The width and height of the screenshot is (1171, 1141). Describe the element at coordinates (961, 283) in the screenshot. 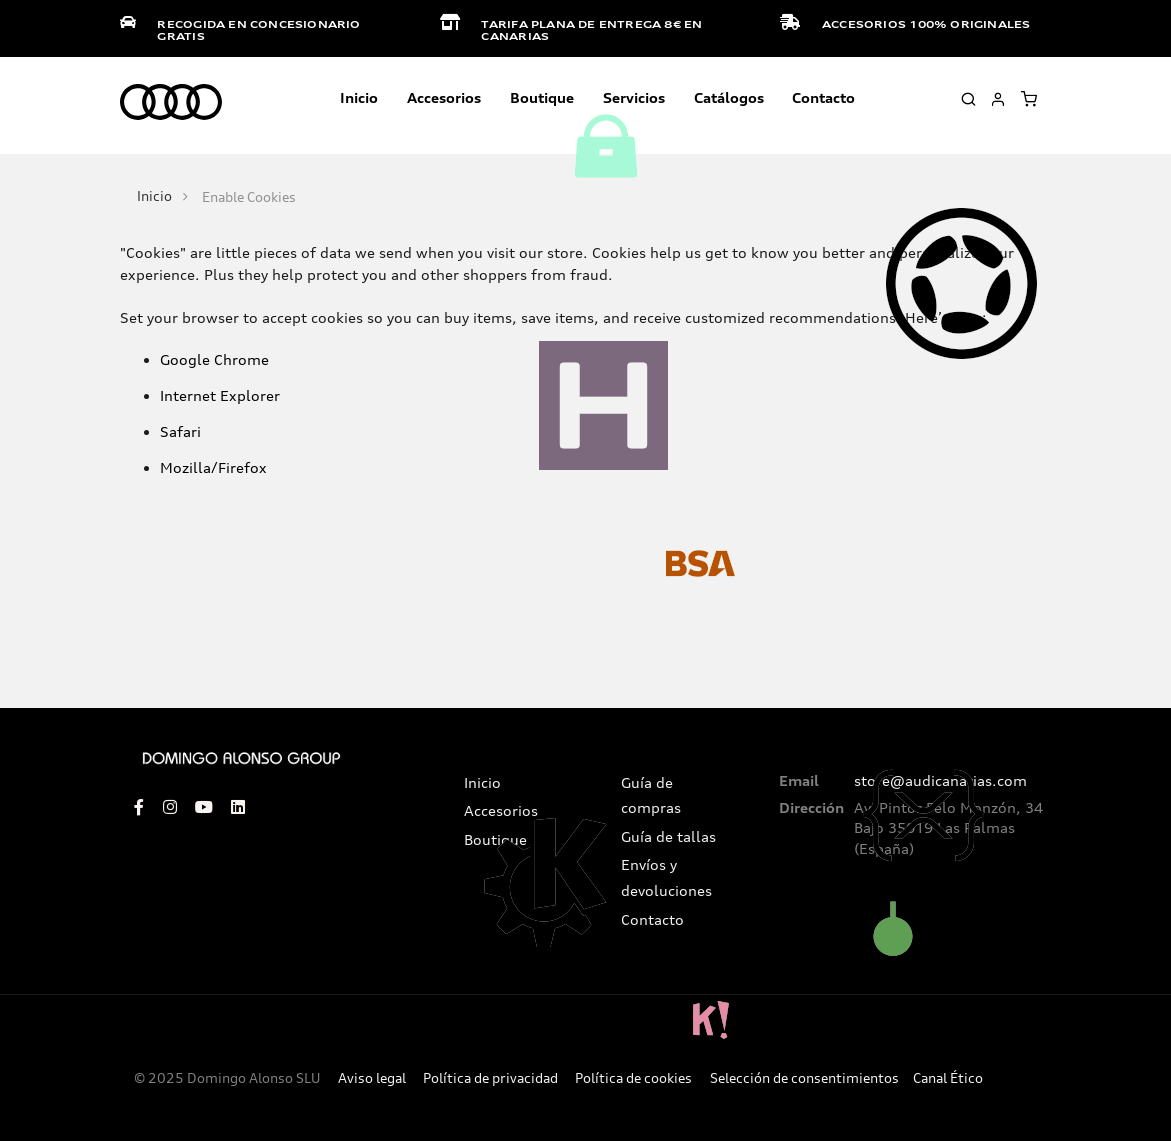

I see `corona engine logo` at that location.